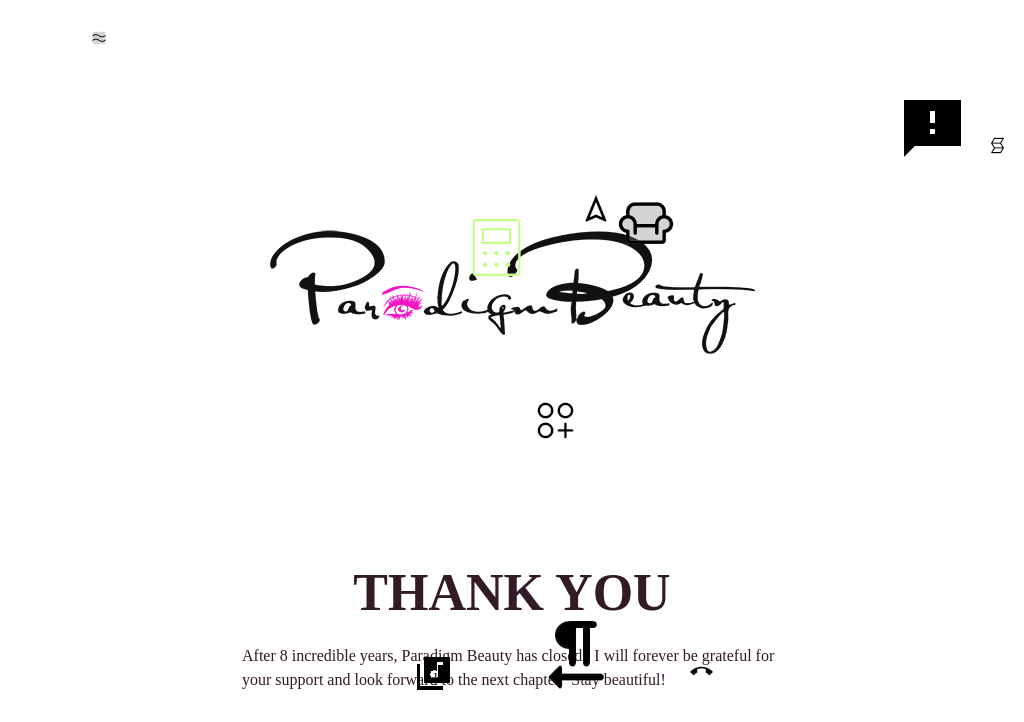 Image resolution: width=1024 pixels, height=722 pixels. I want to click on open the calculator app, so click(496, 247).